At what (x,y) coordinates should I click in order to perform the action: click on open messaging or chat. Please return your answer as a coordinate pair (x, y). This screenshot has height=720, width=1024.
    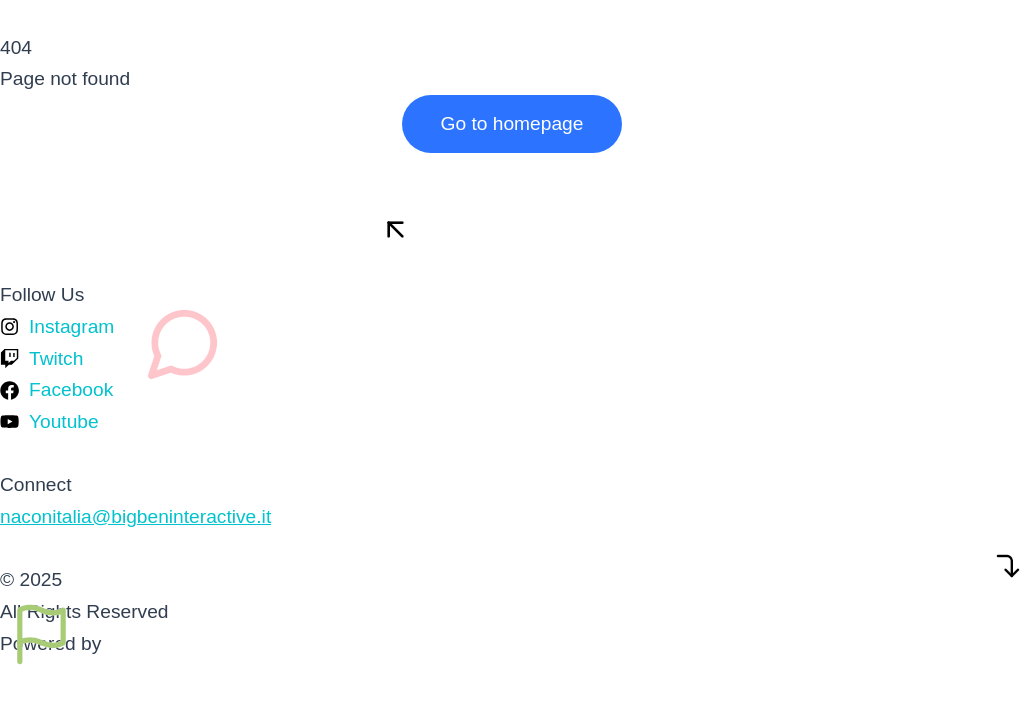
    Looking at the image, I should click on (182, 344).